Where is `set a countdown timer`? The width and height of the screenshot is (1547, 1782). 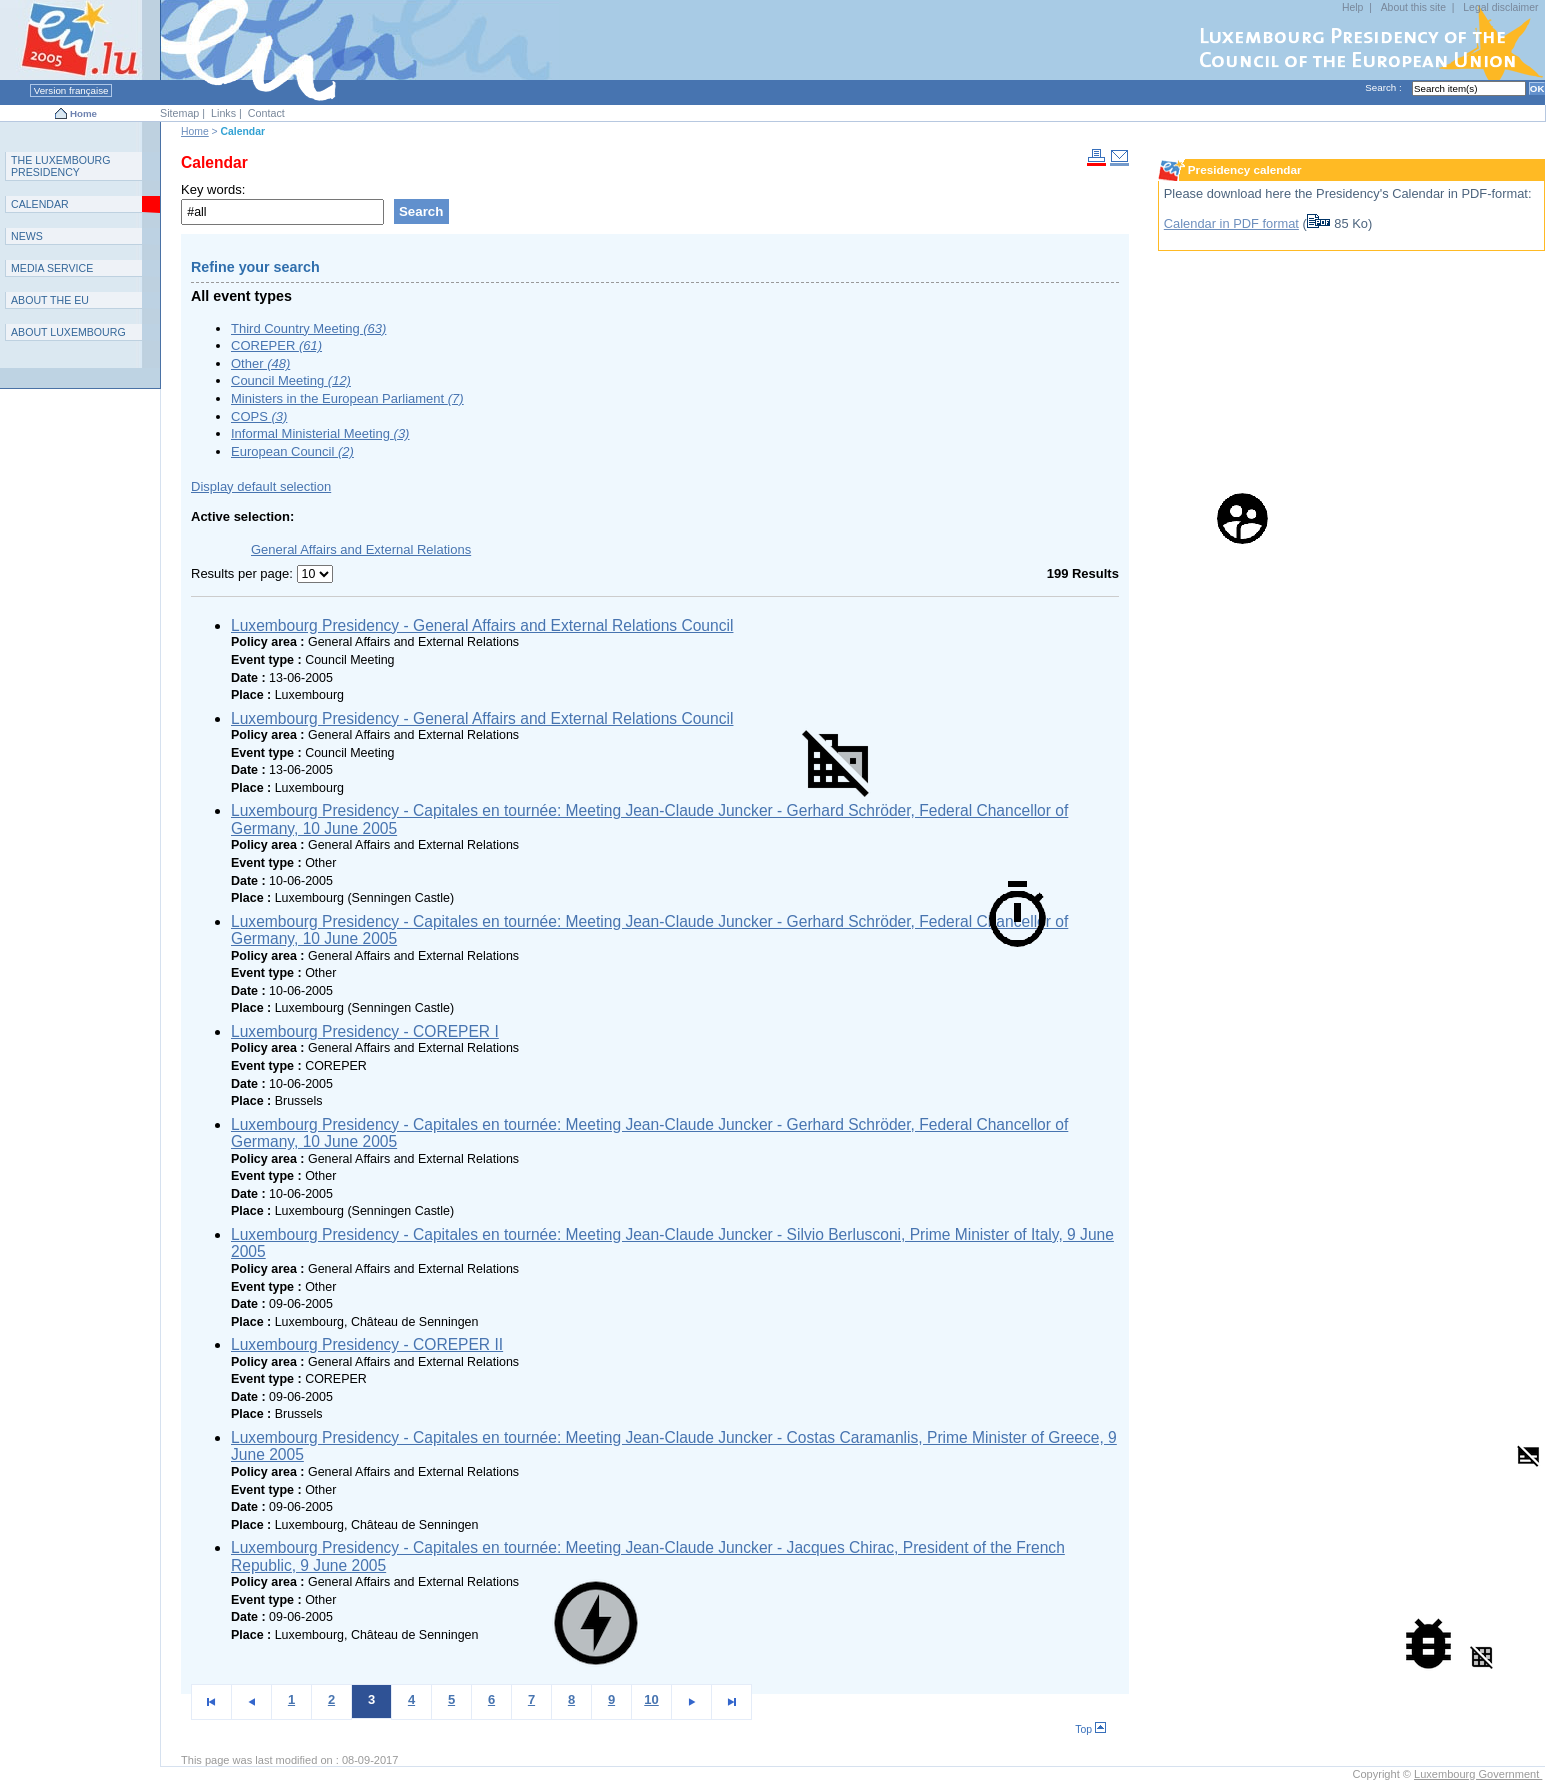 set a countdown timer is located at coordinates (1017, 915).